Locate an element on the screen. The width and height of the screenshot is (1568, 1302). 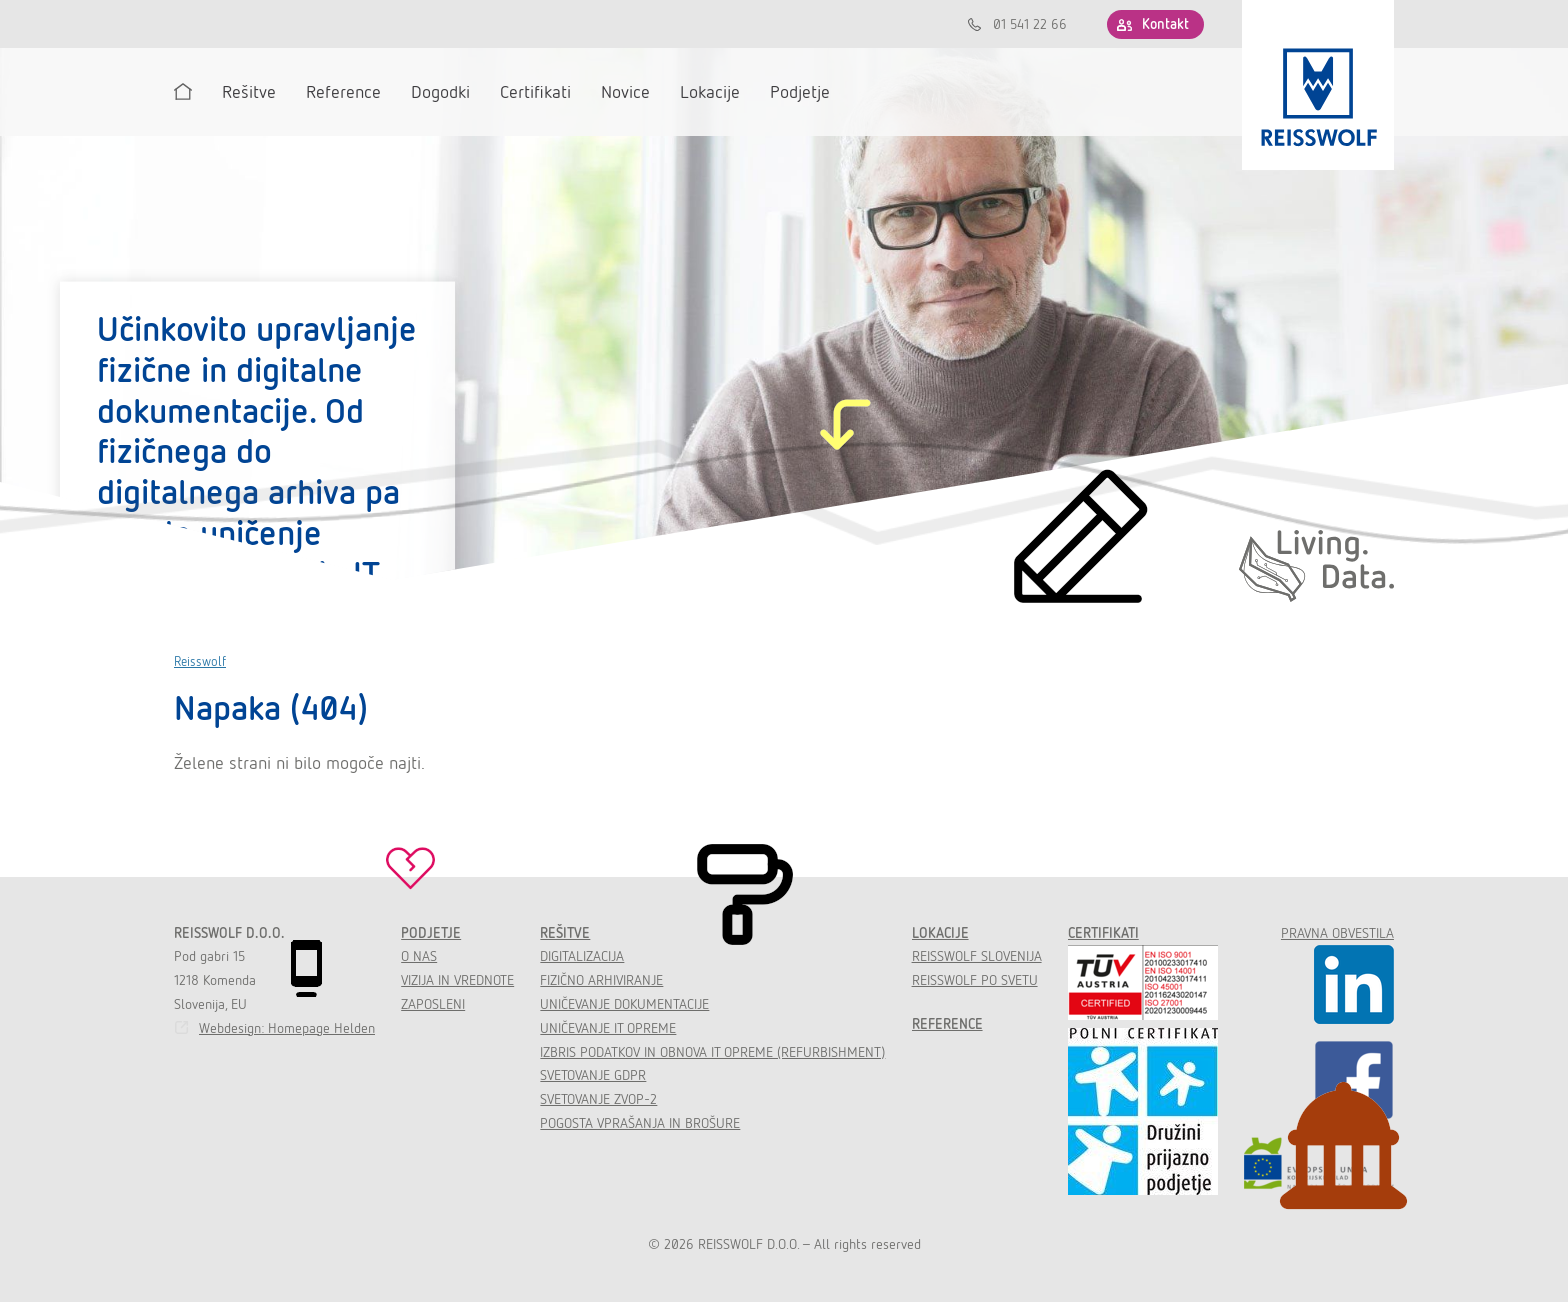
access painting or drawing tools is located at coordinates (737, 894).